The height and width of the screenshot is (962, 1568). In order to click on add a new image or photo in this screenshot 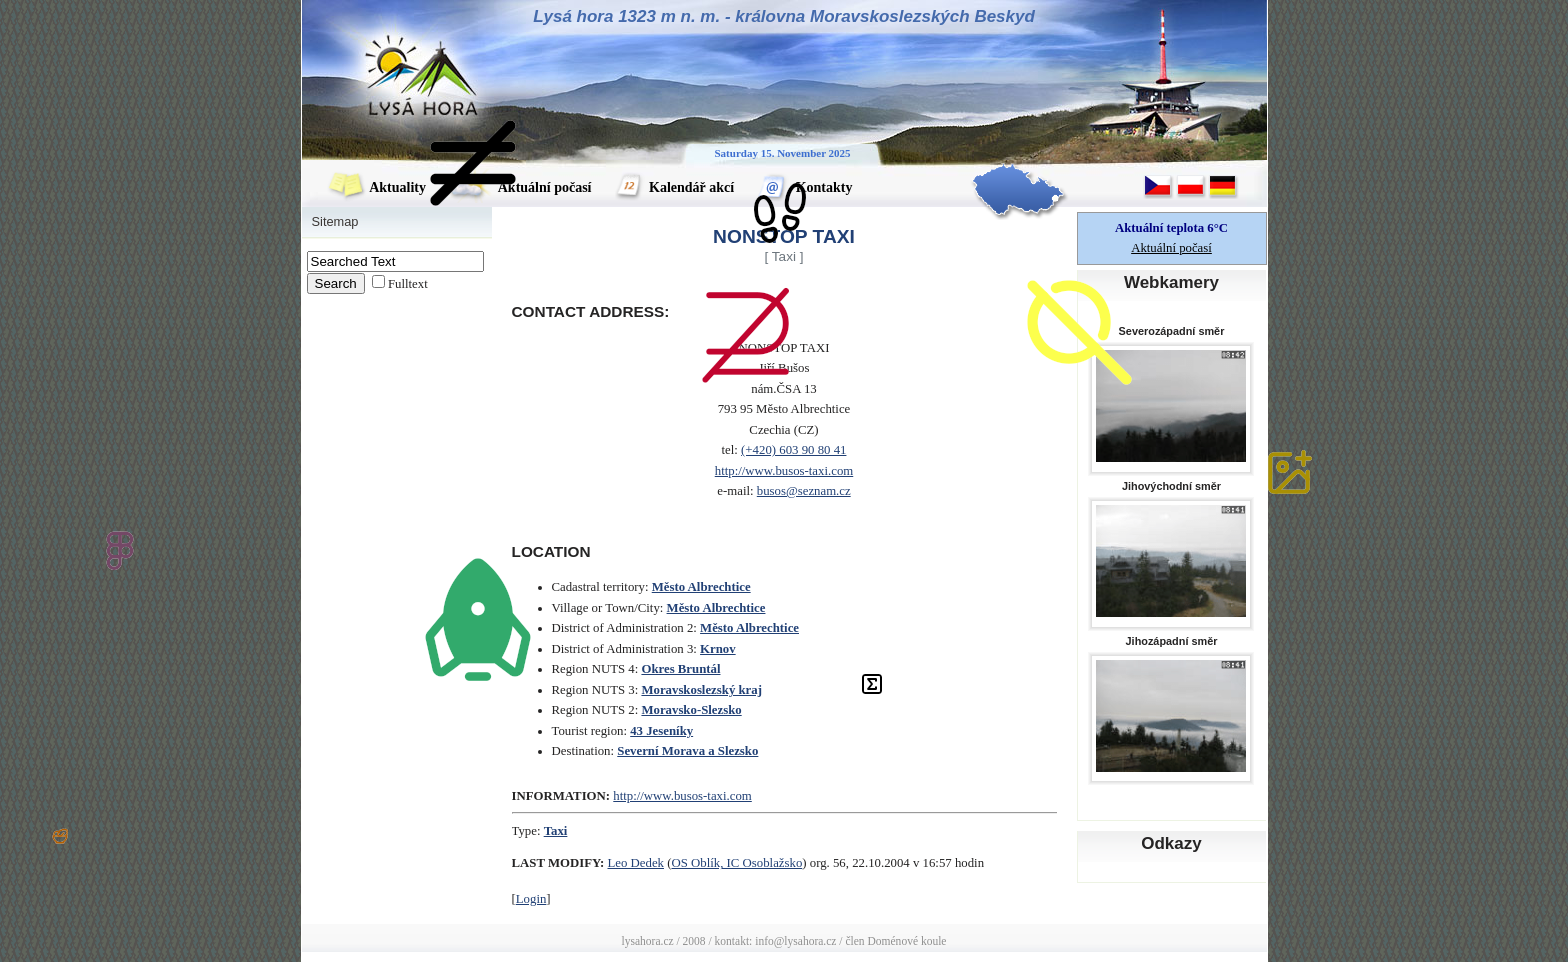, I will do `click(1289, 473)`.